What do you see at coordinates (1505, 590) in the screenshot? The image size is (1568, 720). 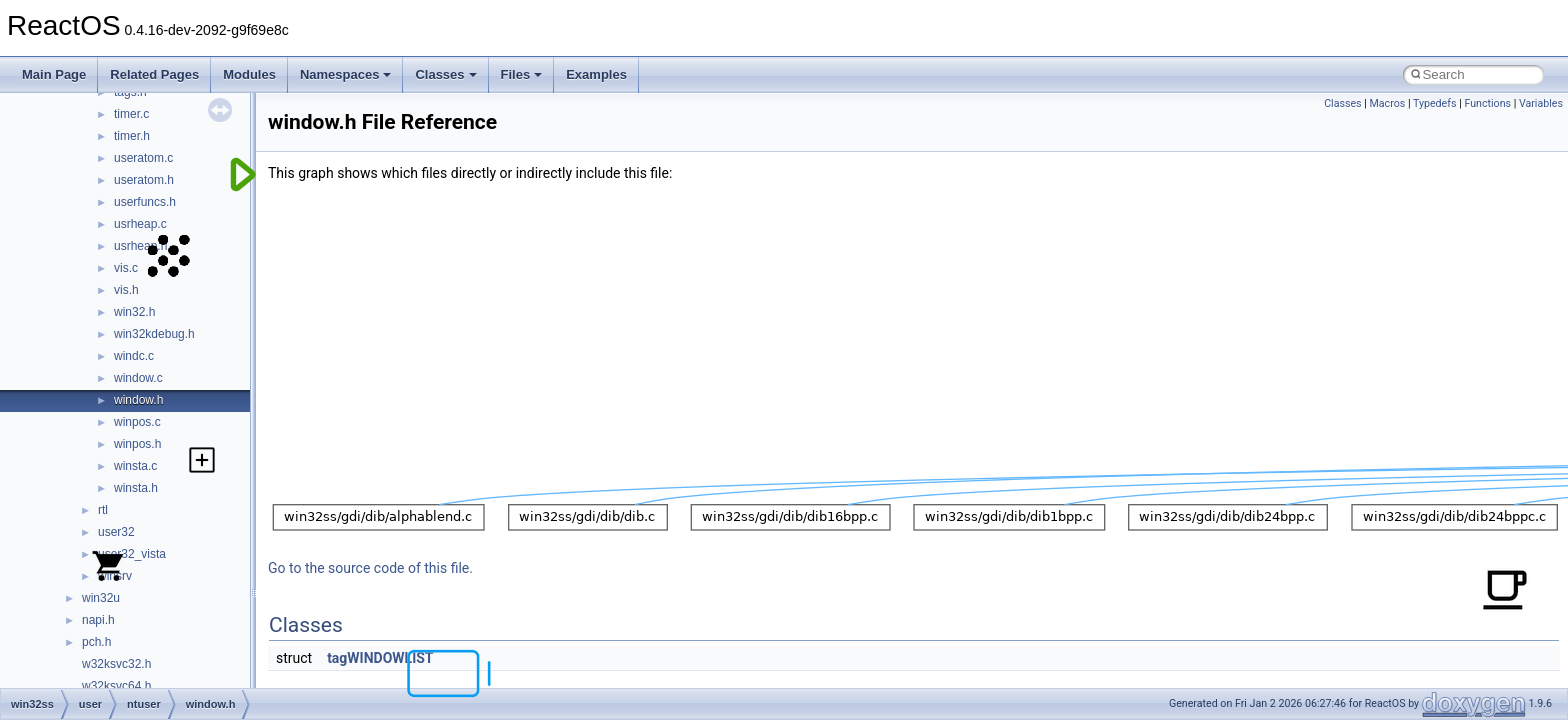 I see `find nearby coffee shops or cafes` at bounding box center [1505, 590].